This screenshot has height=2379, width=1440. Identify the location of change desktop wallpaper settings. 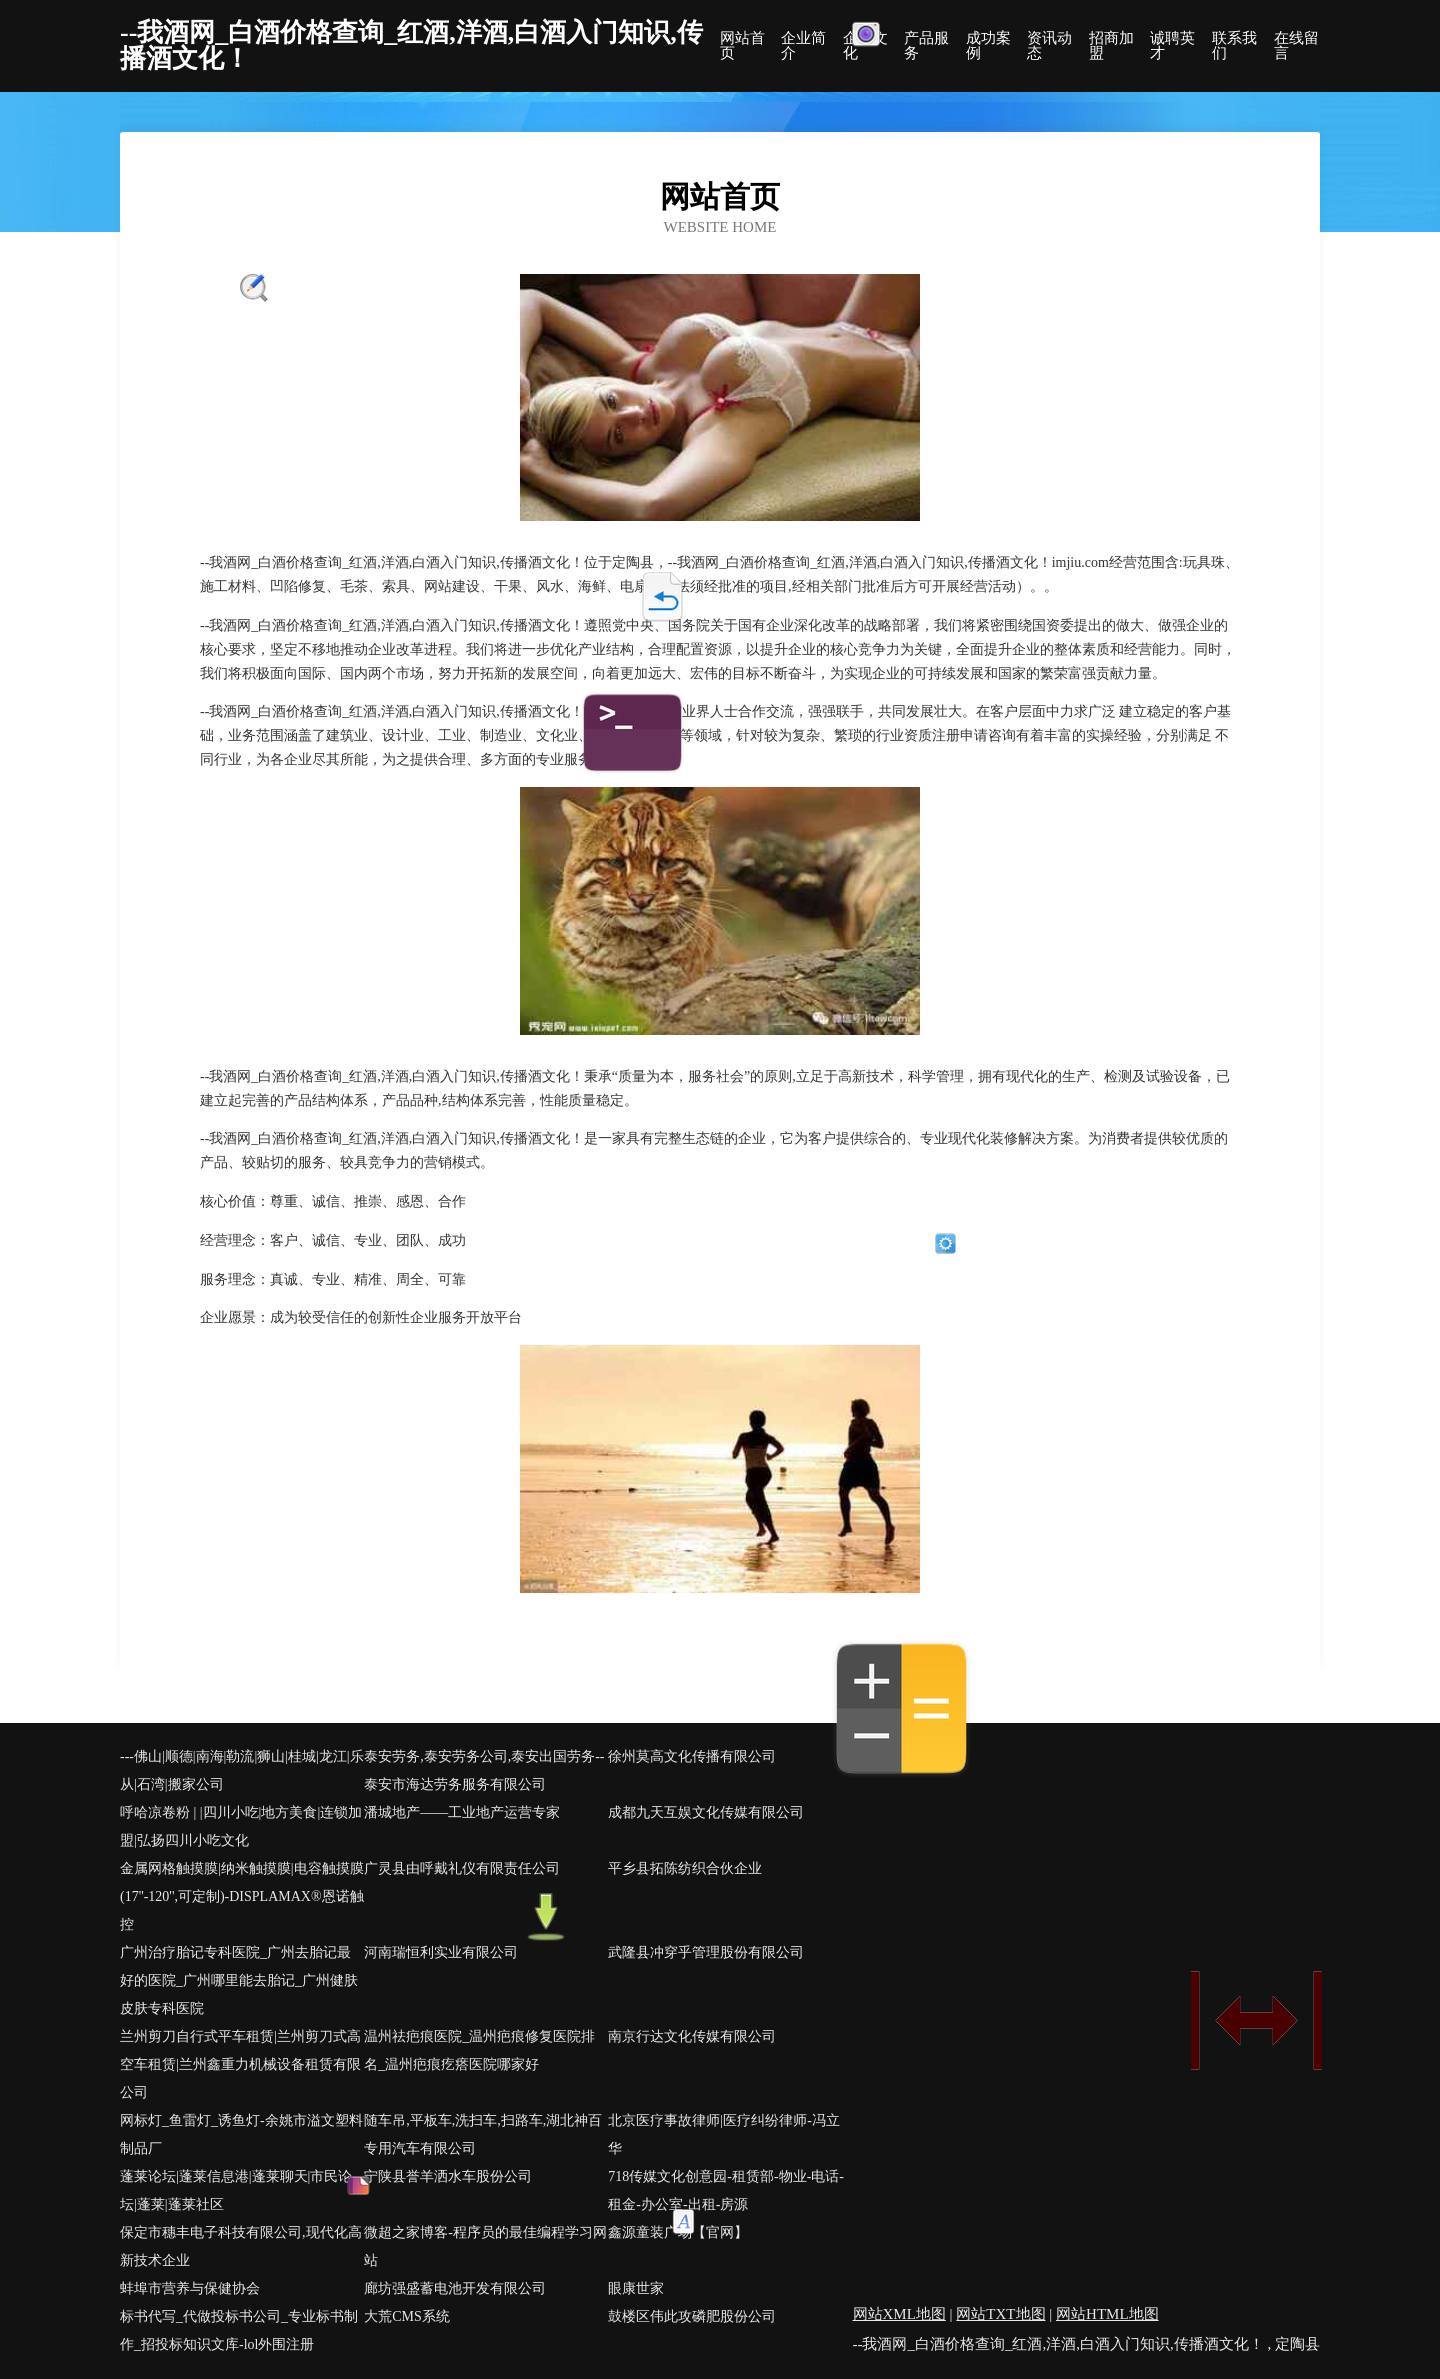
(358, 2185).